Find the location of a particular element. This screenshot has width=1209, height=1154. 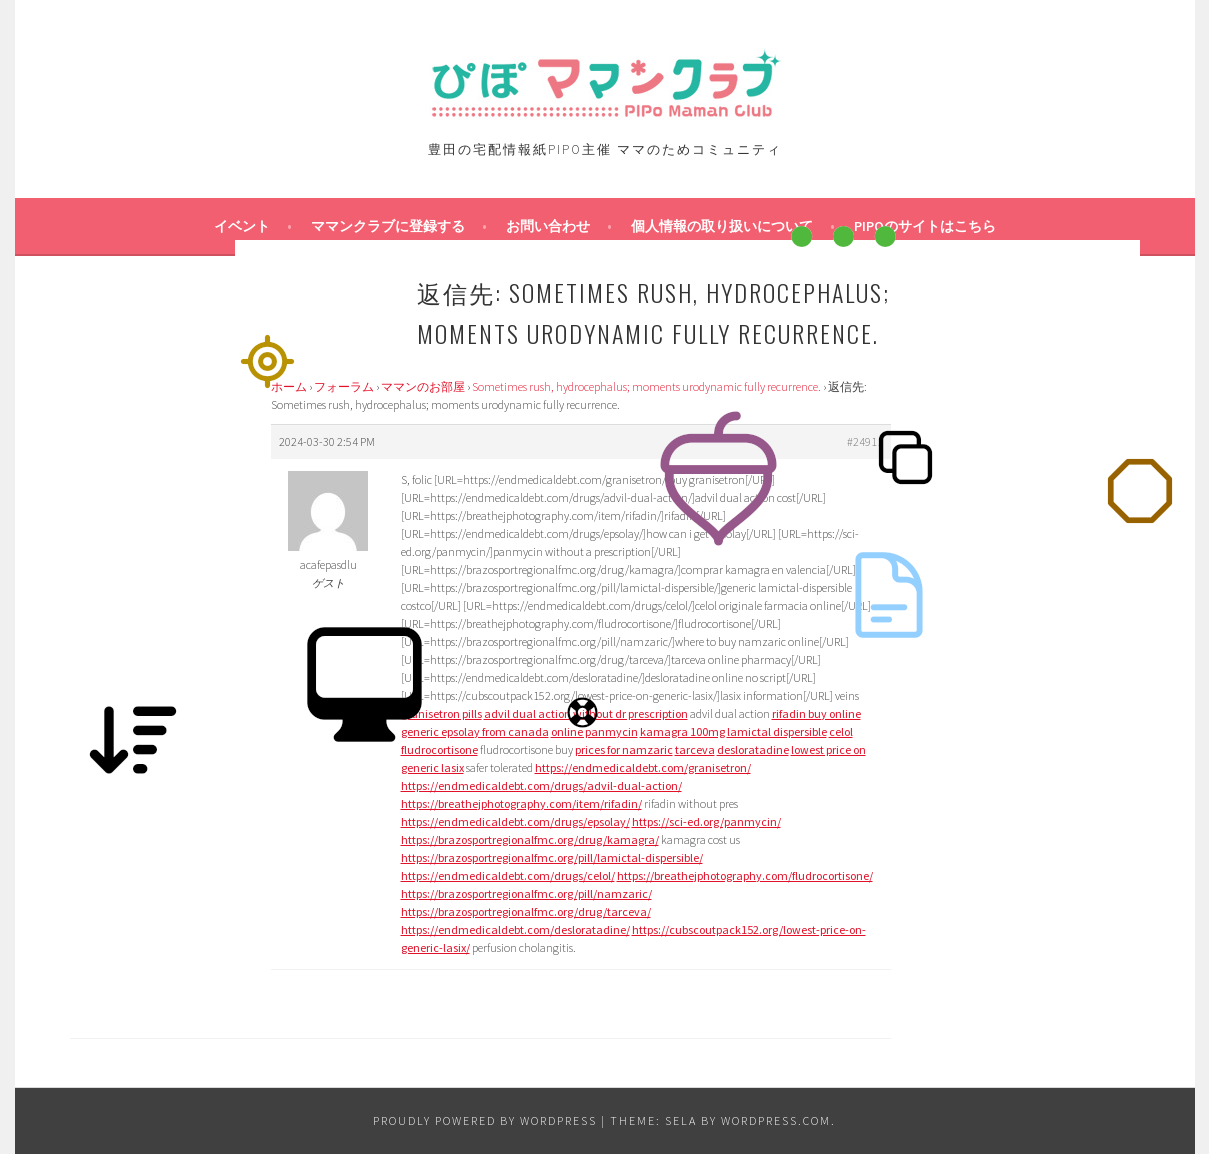

view document details is located at coordinates (889, 595).